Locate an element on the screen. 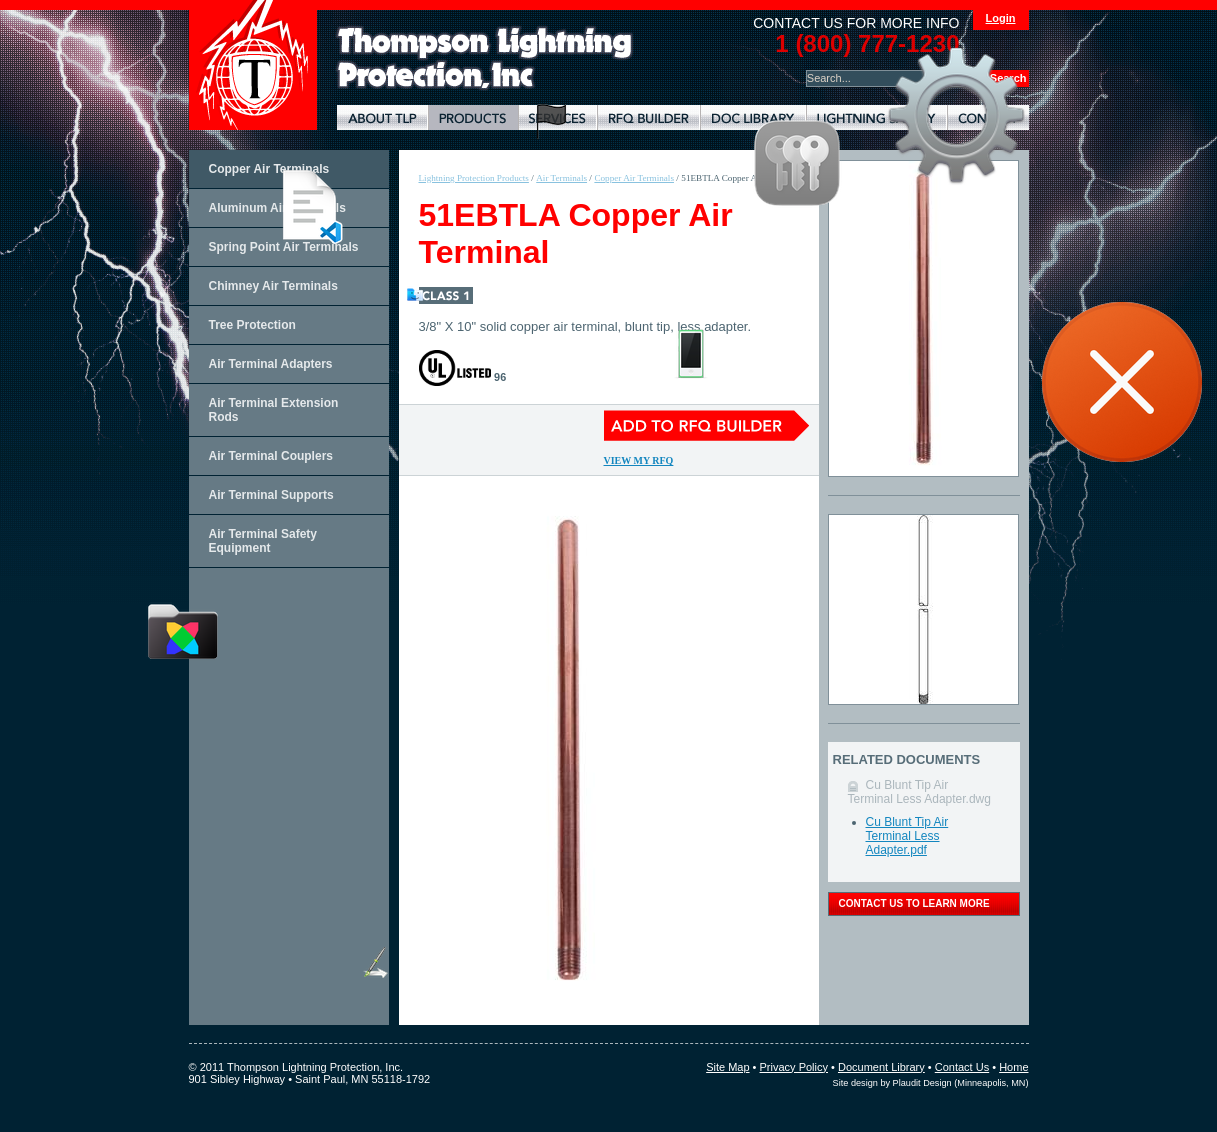  open the passwords app to manage saved credentials is located at coordinates (797, 163).